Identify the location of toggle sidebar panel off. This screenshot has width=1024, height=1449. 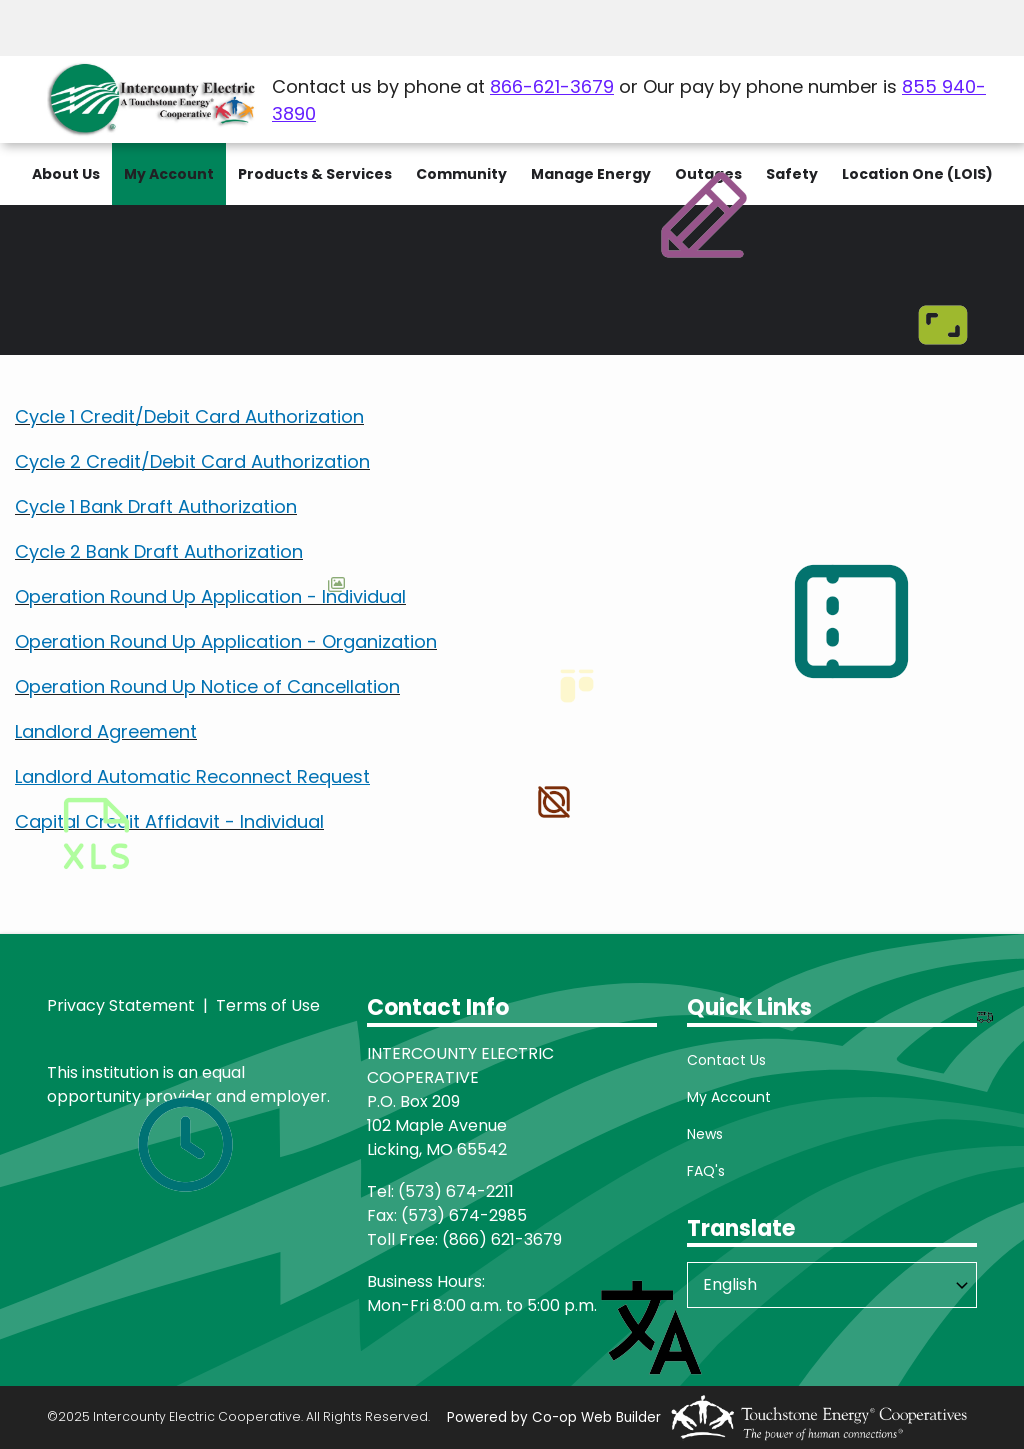
(851, 621).